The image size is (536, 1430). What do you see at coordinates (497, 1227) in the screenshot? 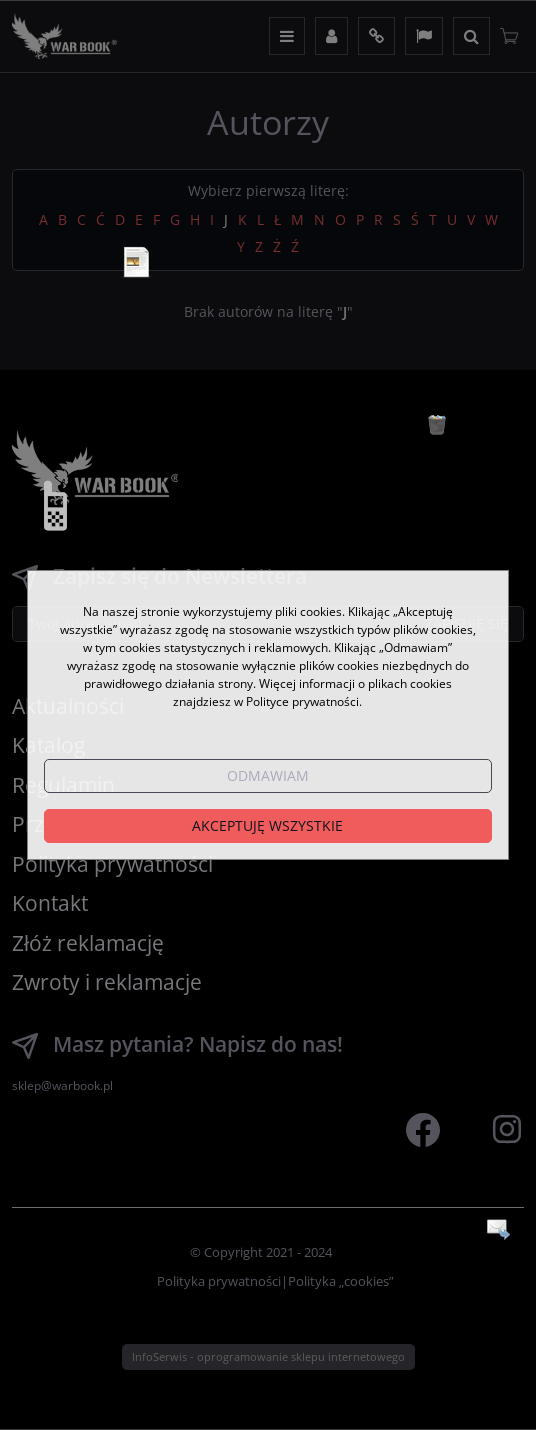
I see `forward this email to another recipient` at bounding box center [497, 1227].